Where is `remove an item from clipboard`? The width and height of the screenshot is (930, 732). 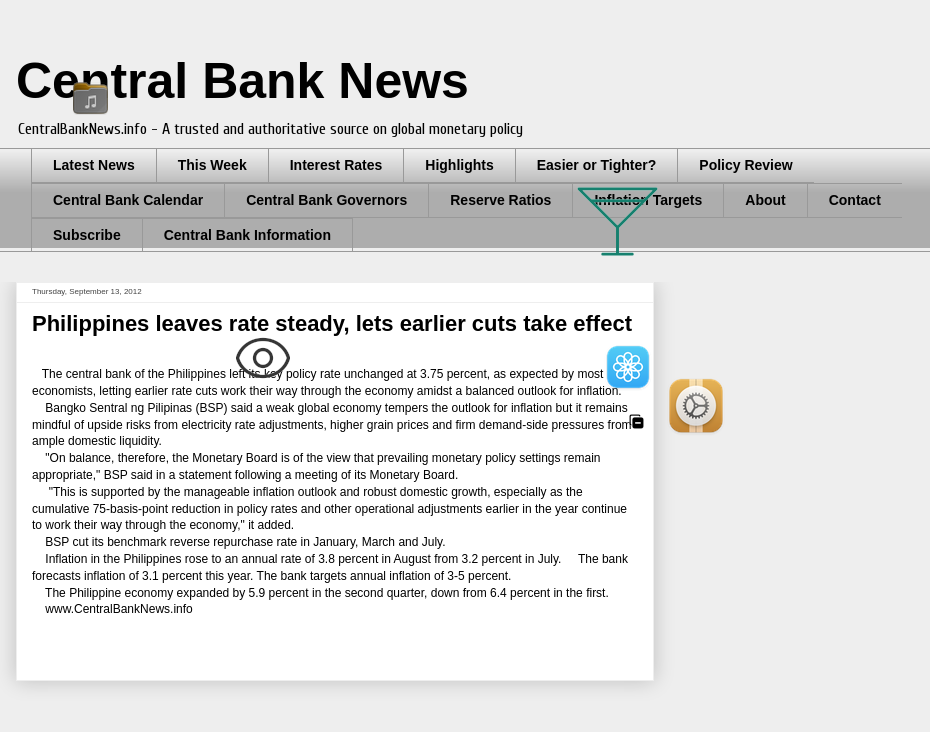 remove an item from clipboard is located at coordinates (636, 421).